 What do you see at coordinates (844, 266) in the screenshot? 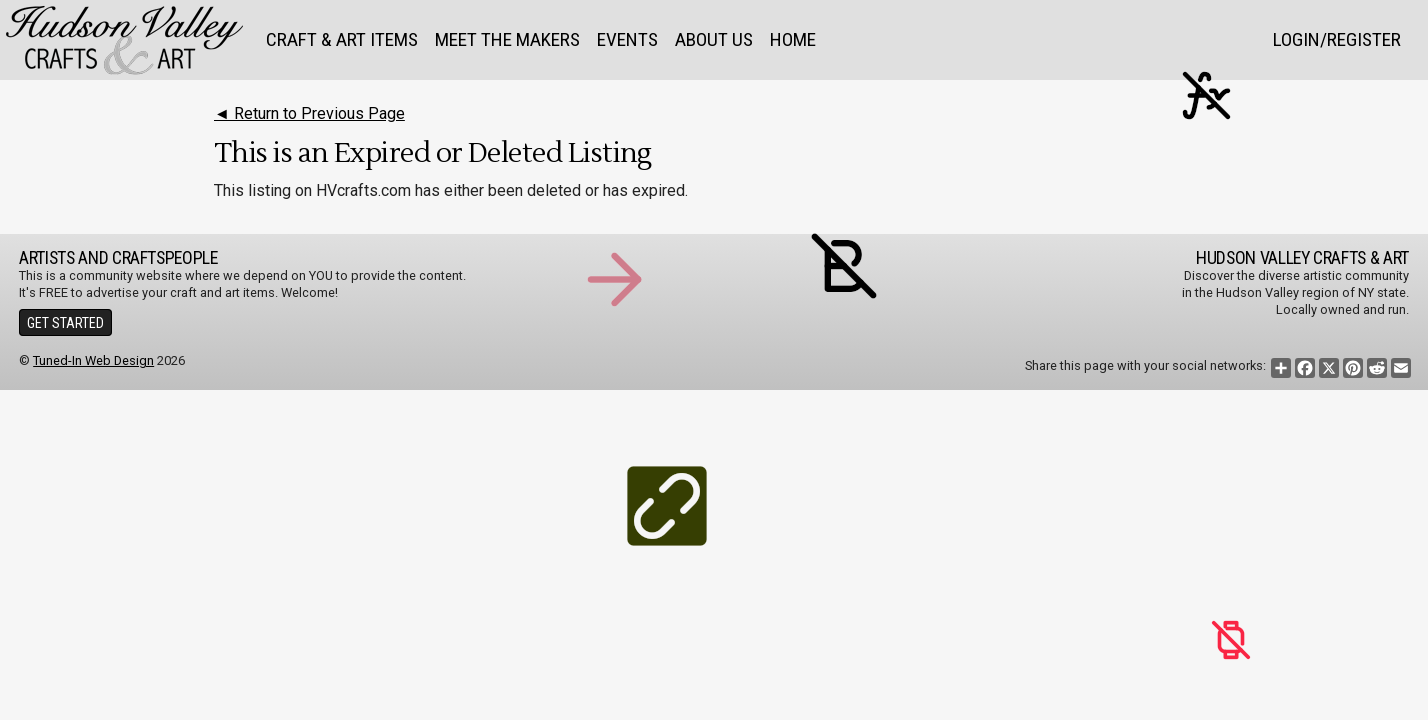
I see `disable bold text formatting` at bounding box center [844, 266].